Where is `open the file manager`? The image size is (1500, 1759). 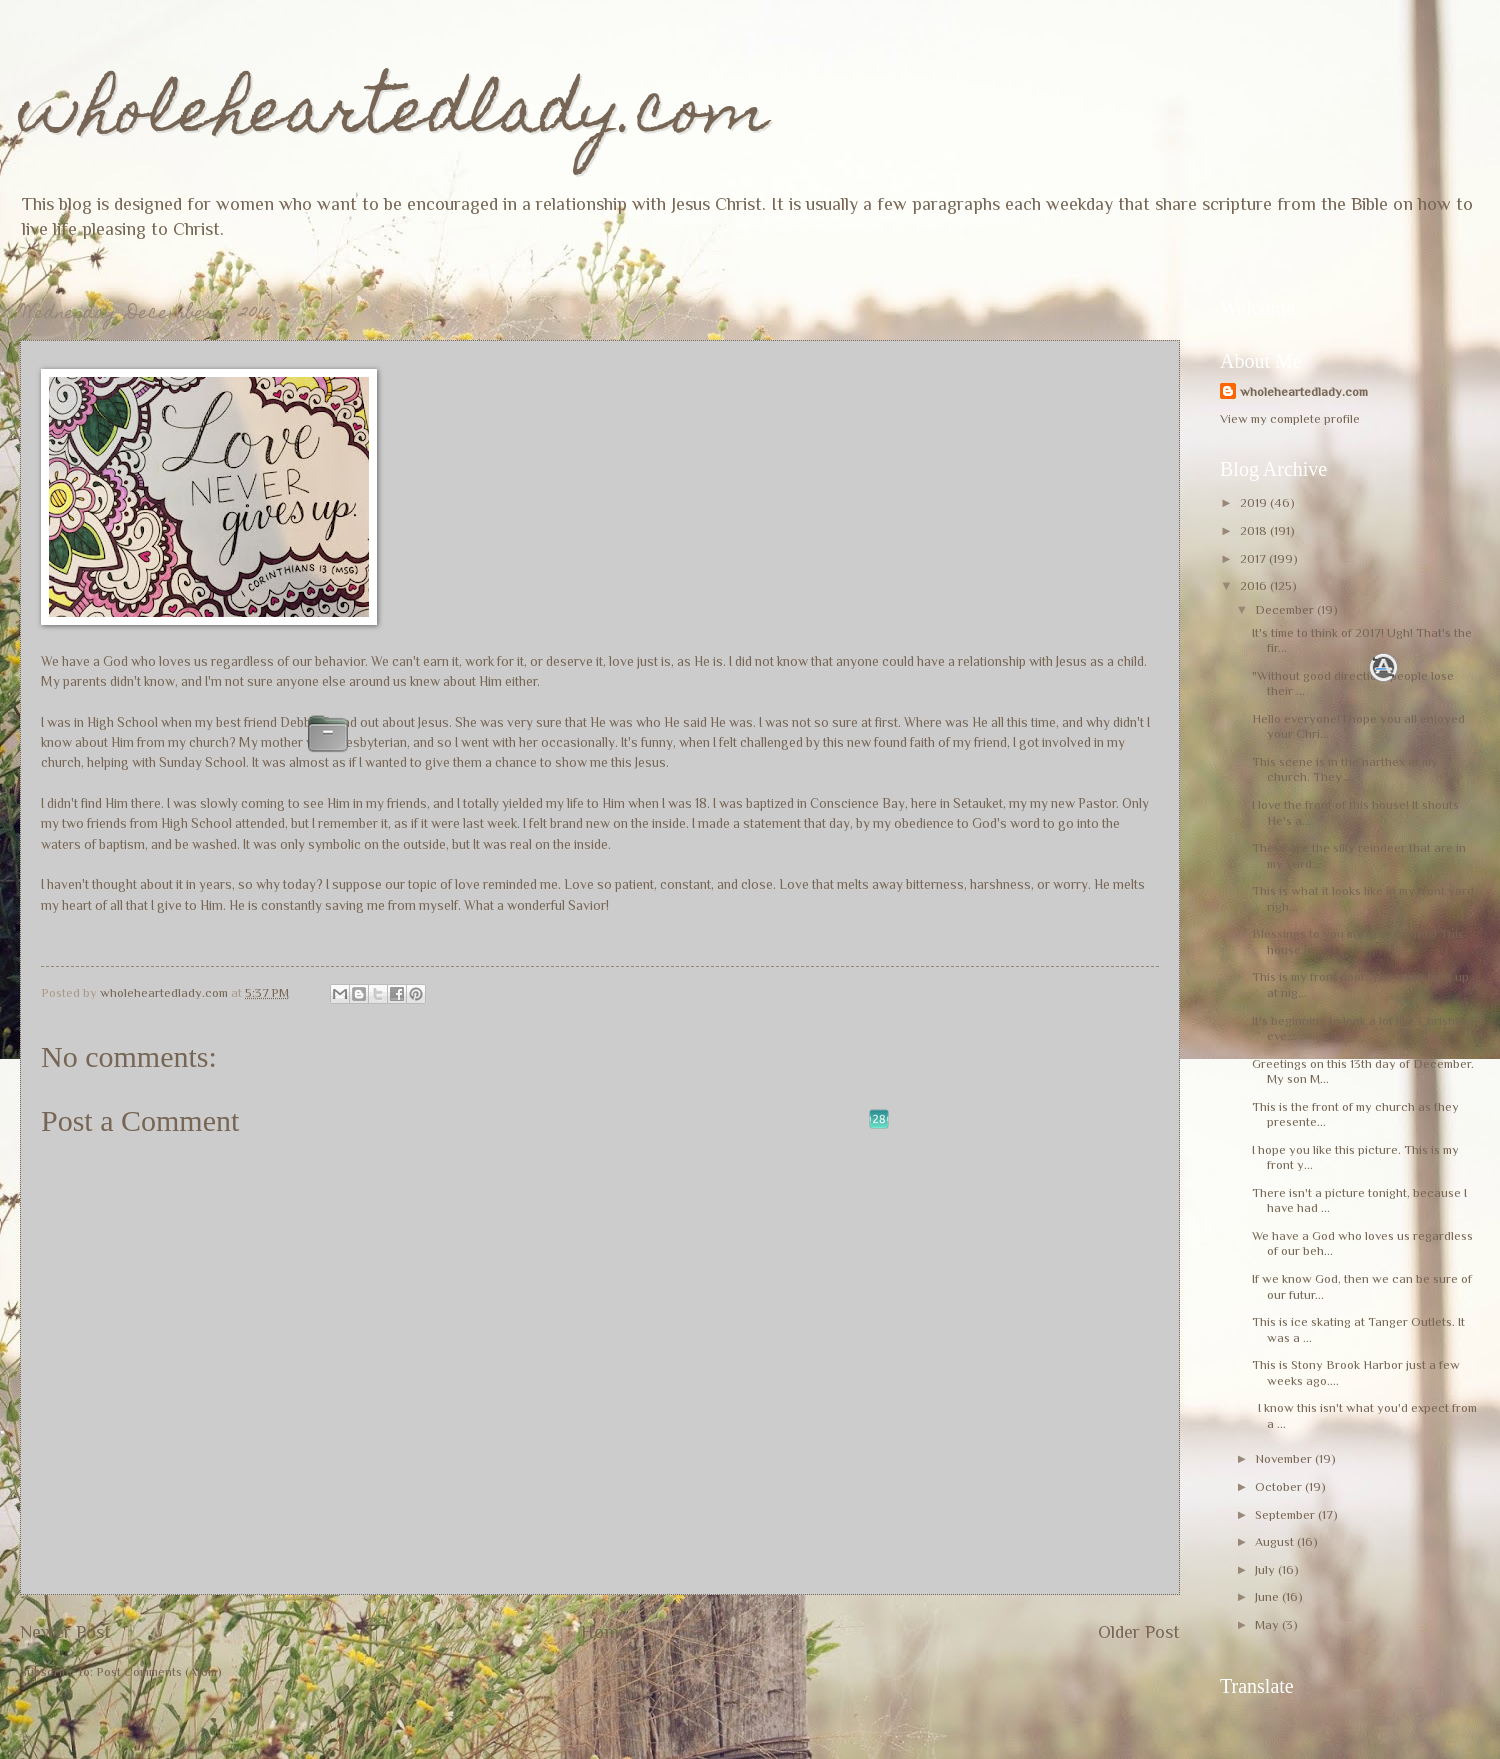
open the file manager is located at coordinates (328, 733).